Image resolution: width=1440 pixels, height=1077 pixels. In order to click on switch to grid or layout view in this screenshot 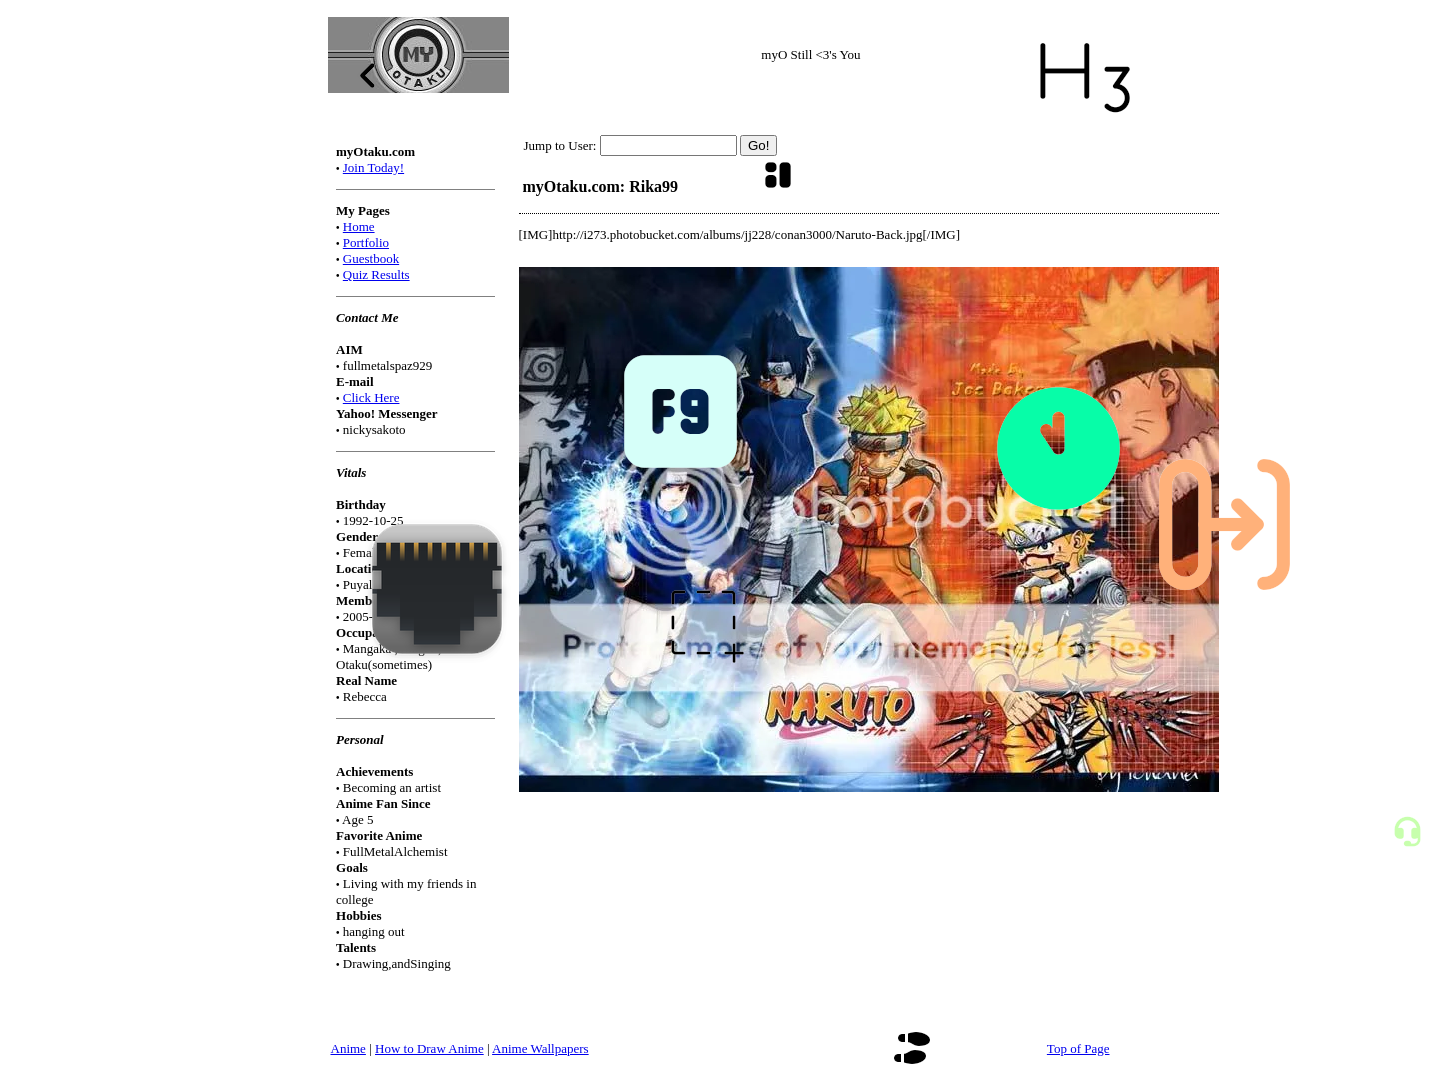, I will do `click(778, 175)`.